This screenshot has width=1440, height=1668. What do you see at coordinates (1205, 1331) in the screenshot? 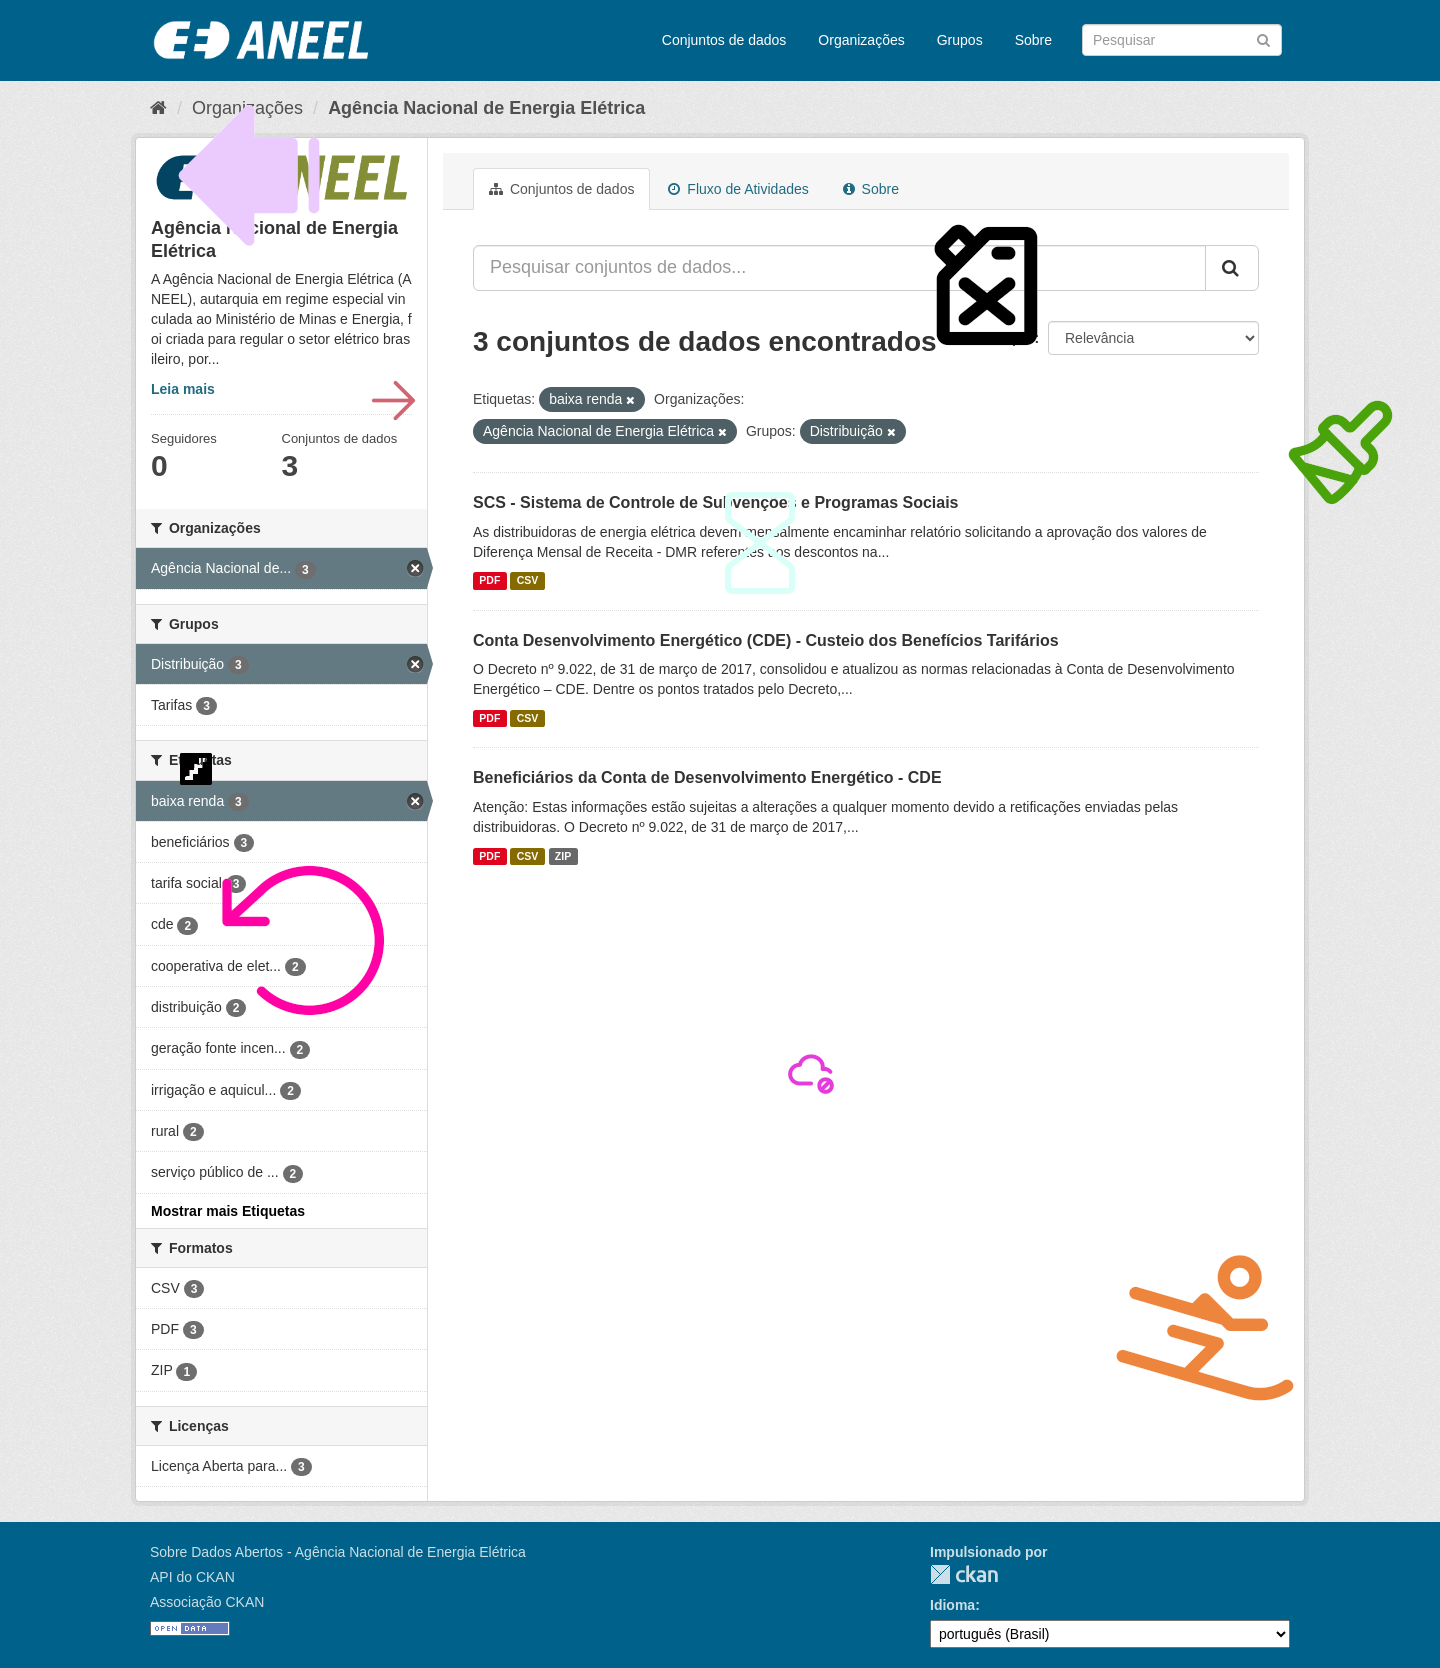
I see `access skiing or winter sports activities` at bounding box center [1205, 1331].